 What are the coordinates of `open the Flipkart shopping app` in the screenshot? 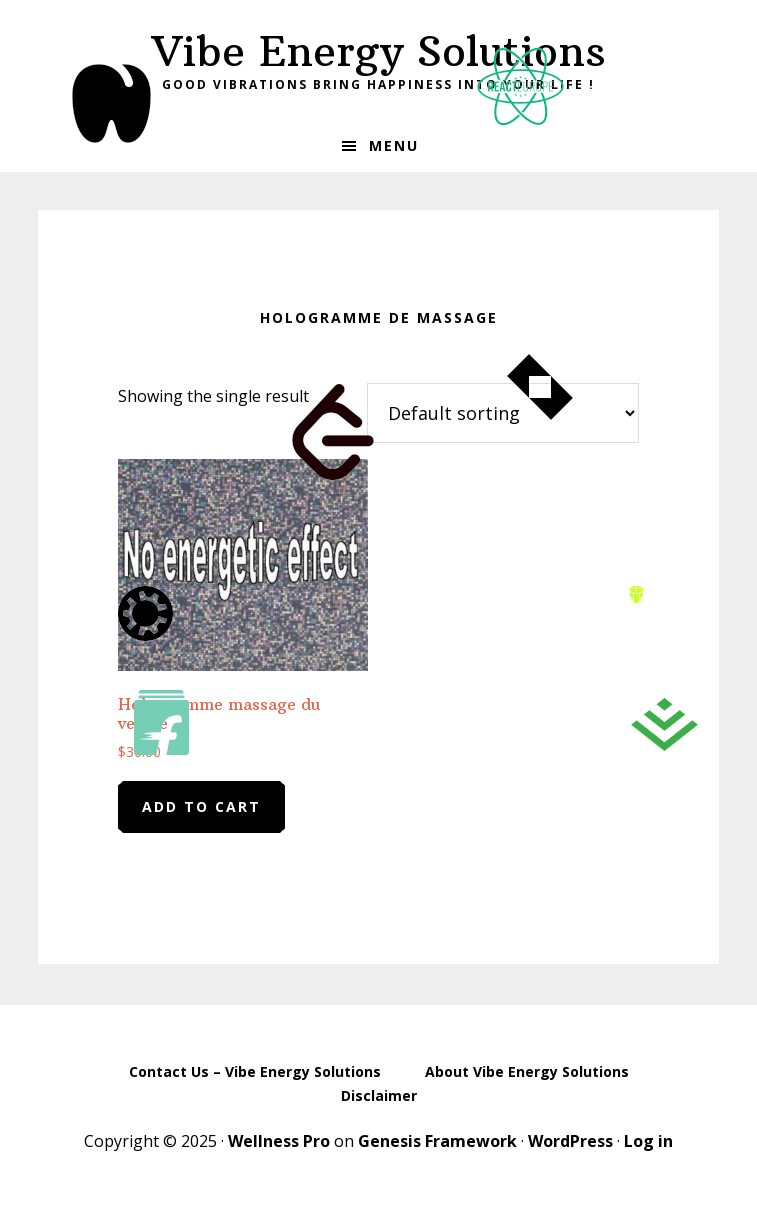 It's located at (161, 722).